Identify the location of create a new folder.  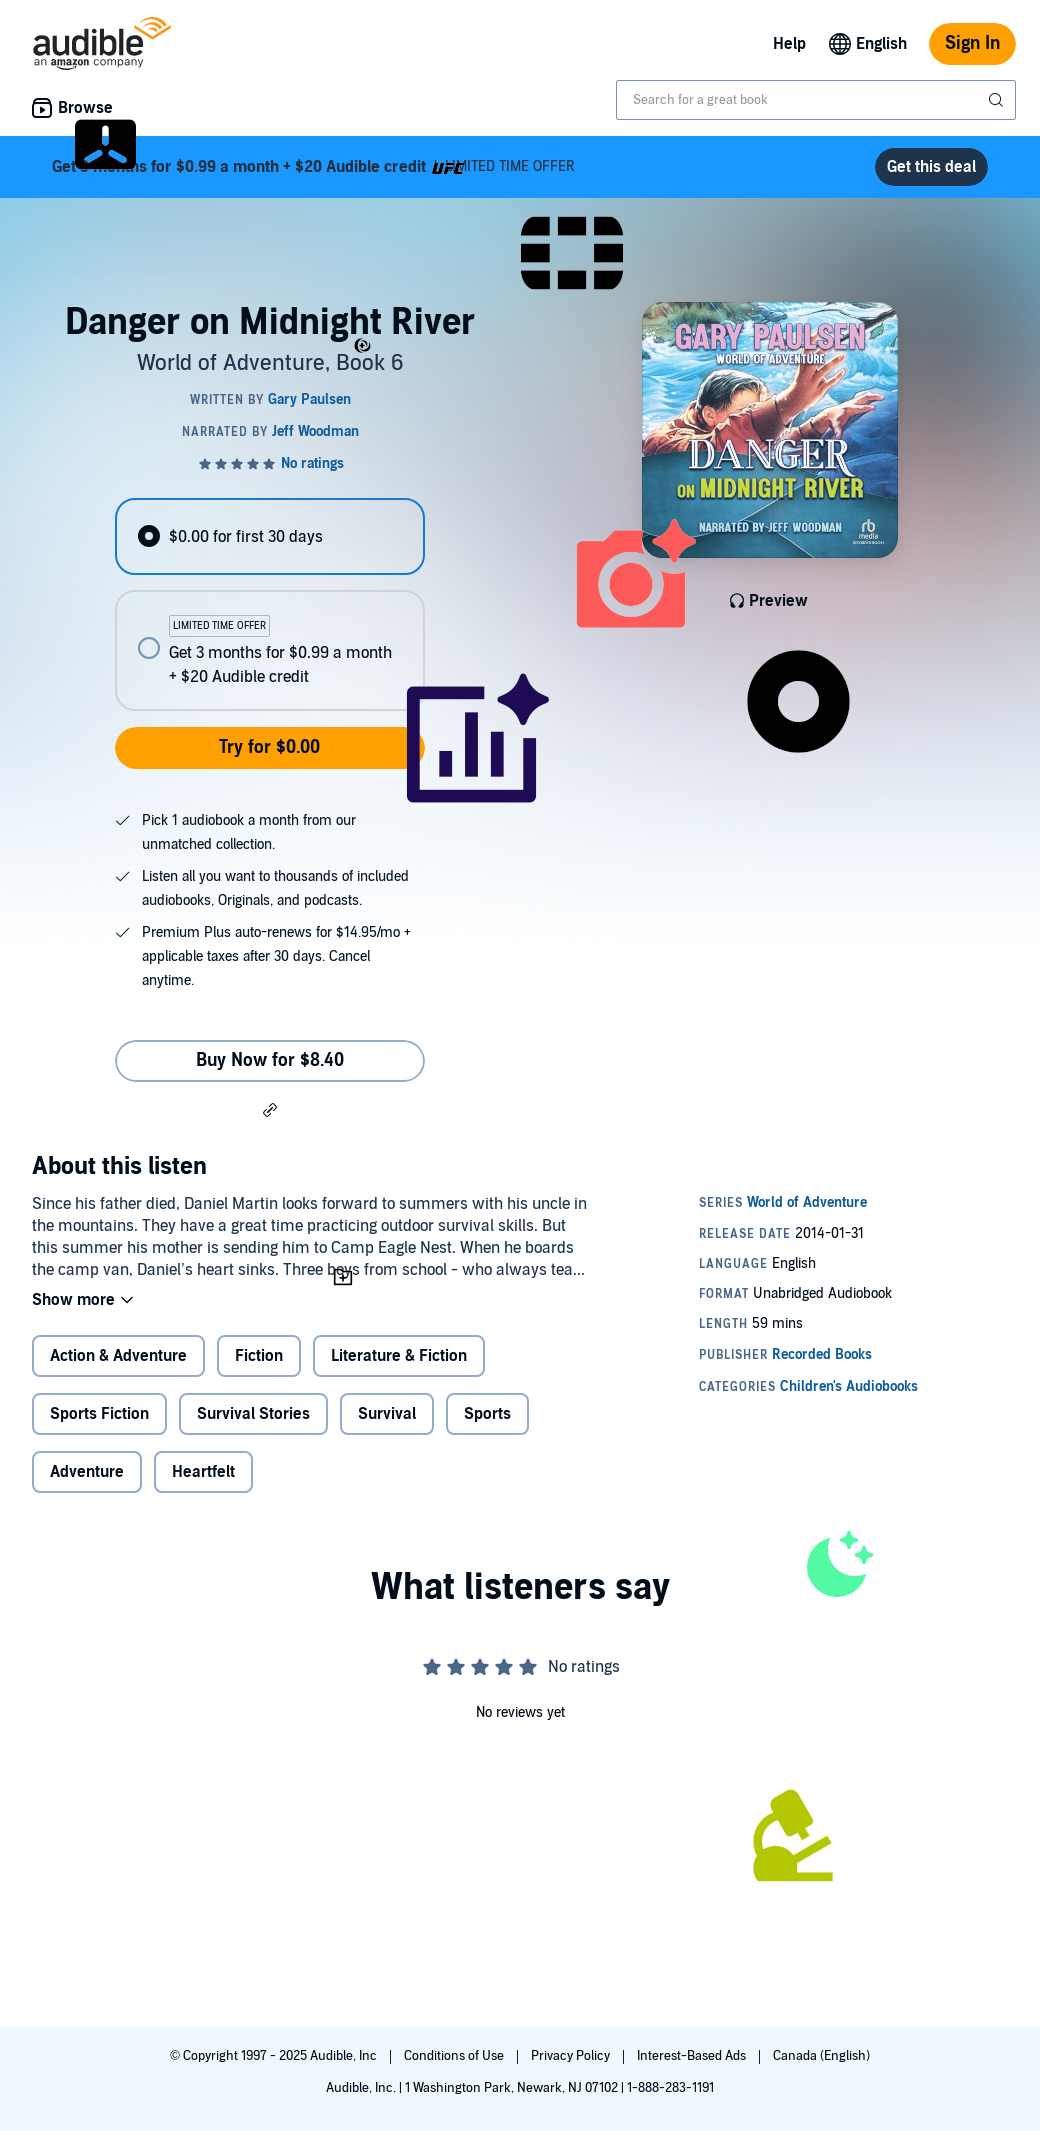
(343, 1277).